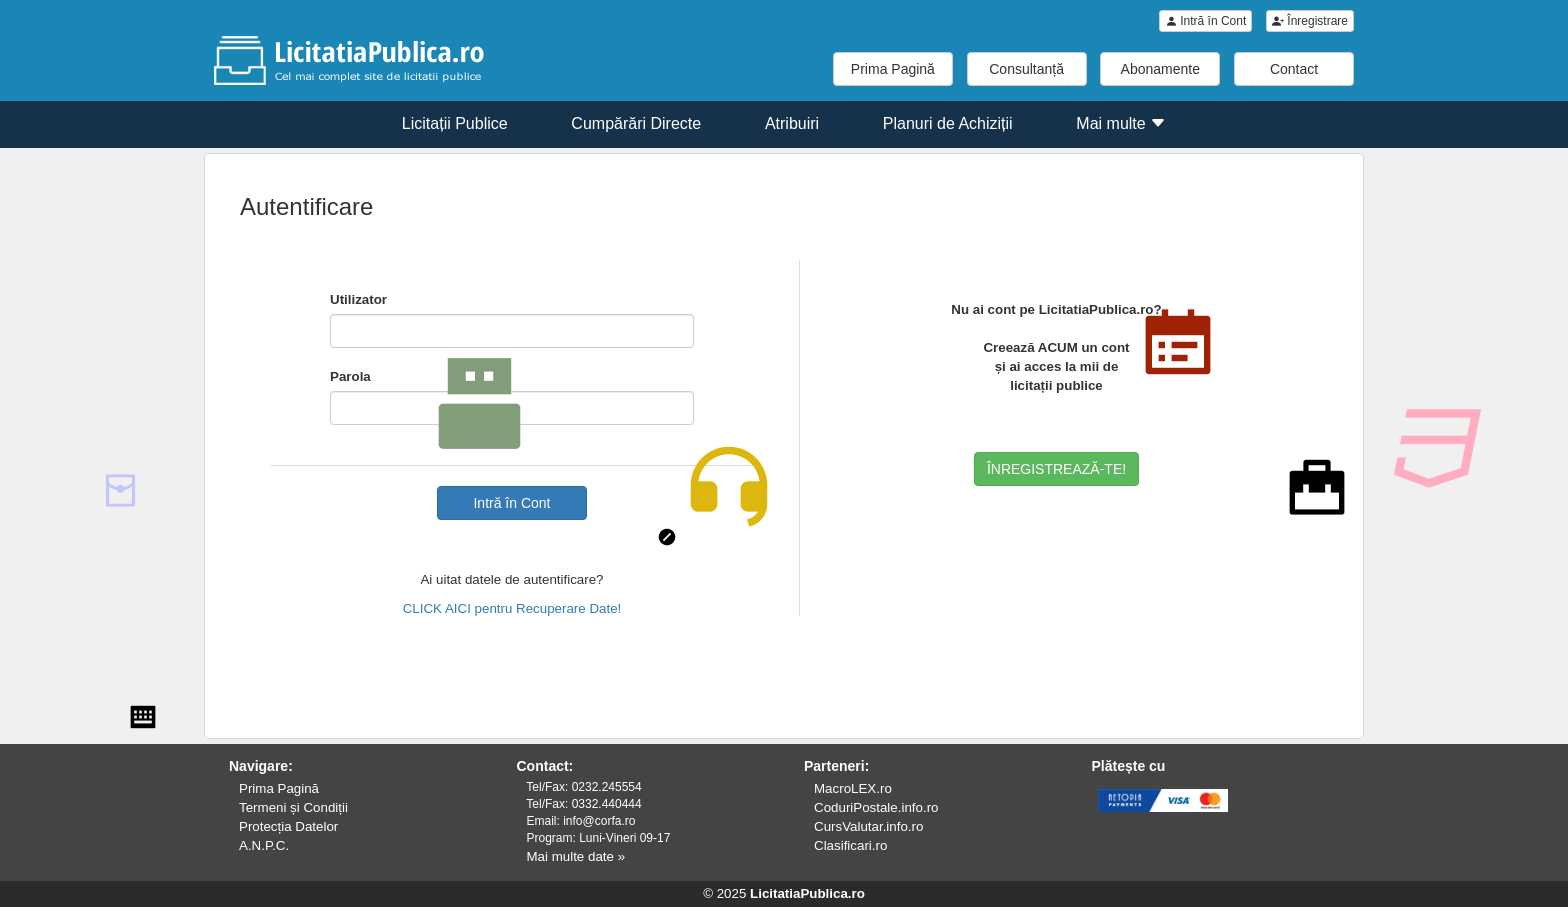 The height and width of the screenshot is (907, 1568). What do you see at coordinates (120, 490) in the screenshot?
I see `send or receive a red packet (hongbao)` at bounding box center [120, 490].